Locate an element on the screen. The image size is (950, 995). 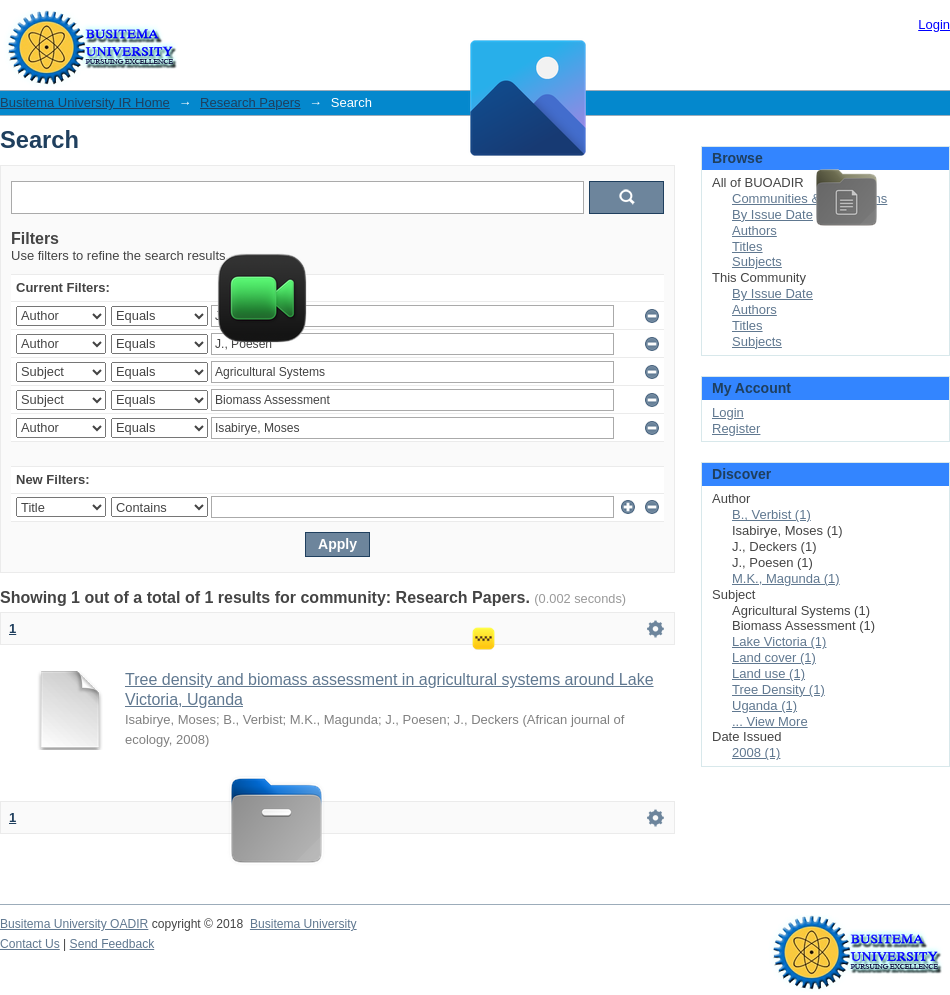
open your documents folder is located at coordinates (846, 197).